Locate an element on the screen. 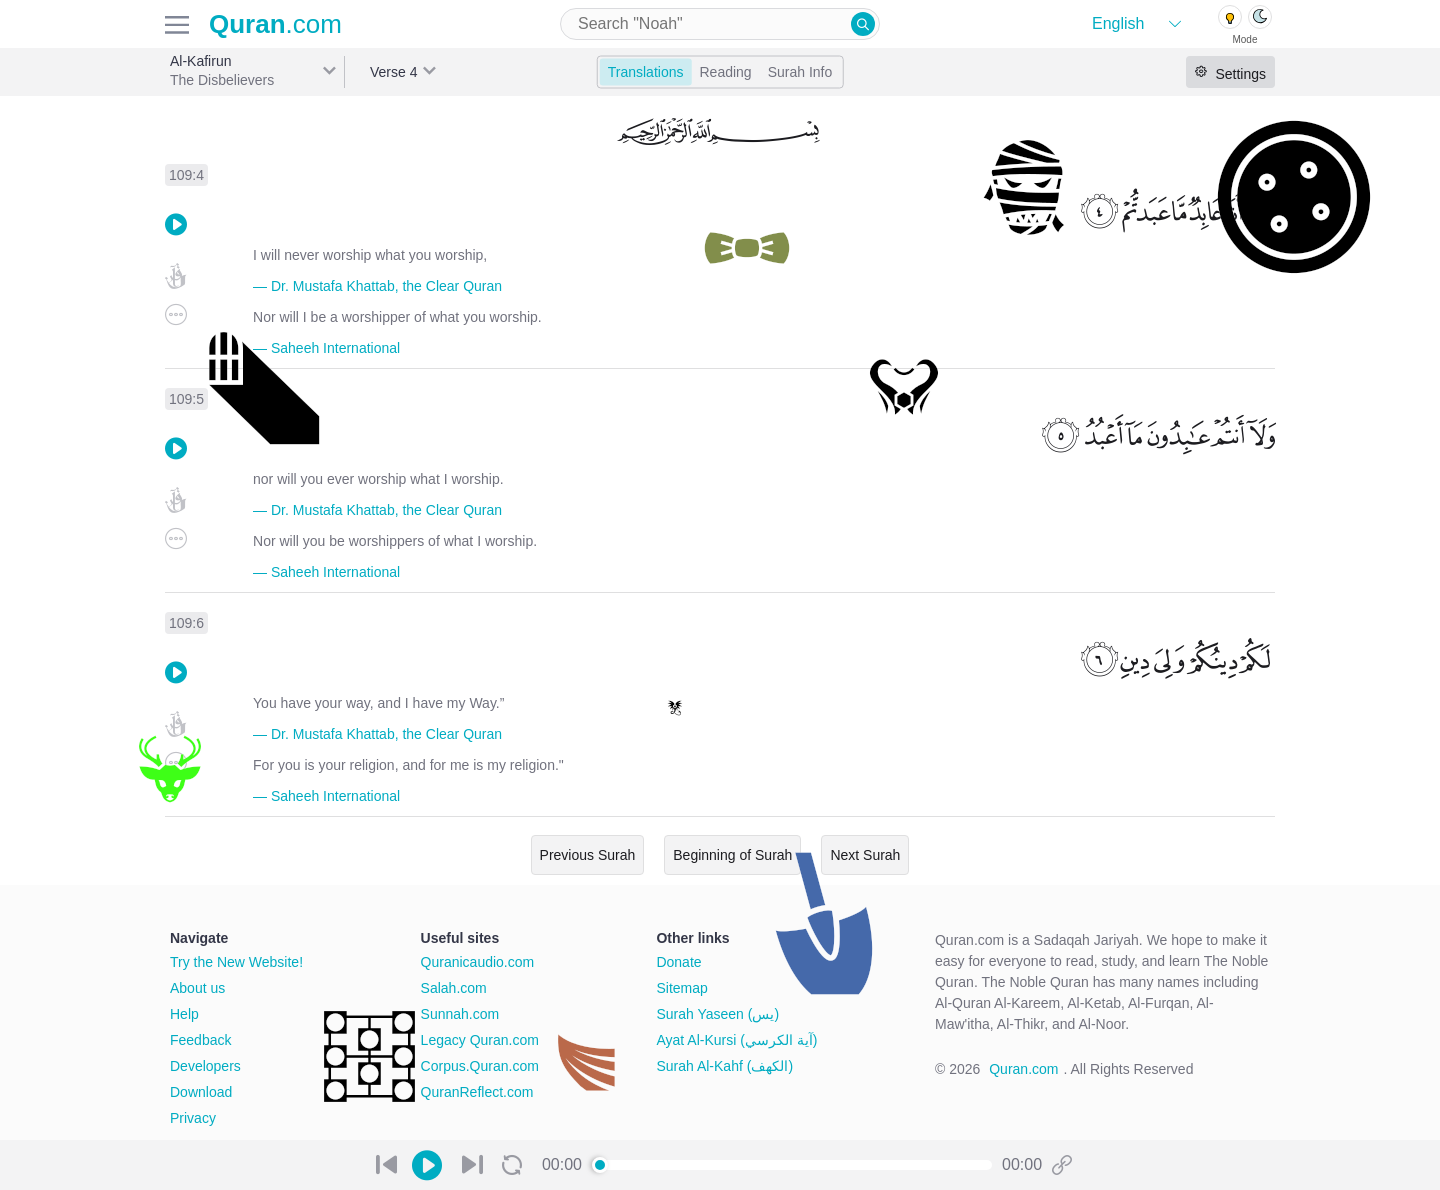  enter the dungeon or underground level is located at coordinates (257, 382).